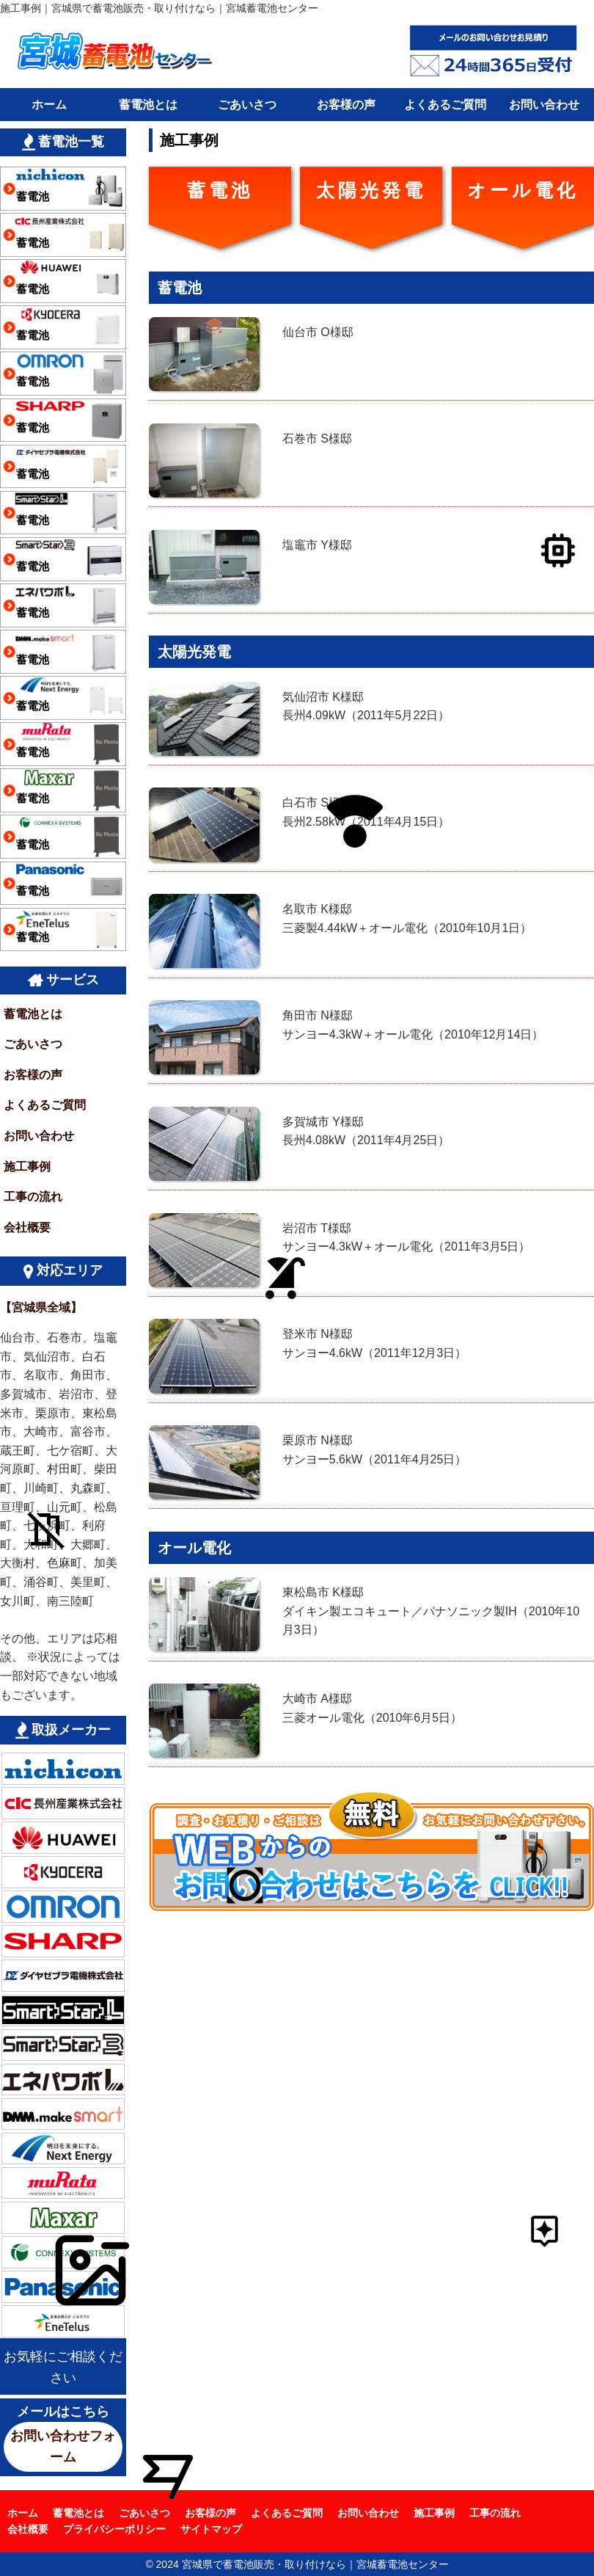  What do you see at coordinates (47, 1529) in the screenshot?
I see `meeting room unavailable` at bounding box center [47, 1529].